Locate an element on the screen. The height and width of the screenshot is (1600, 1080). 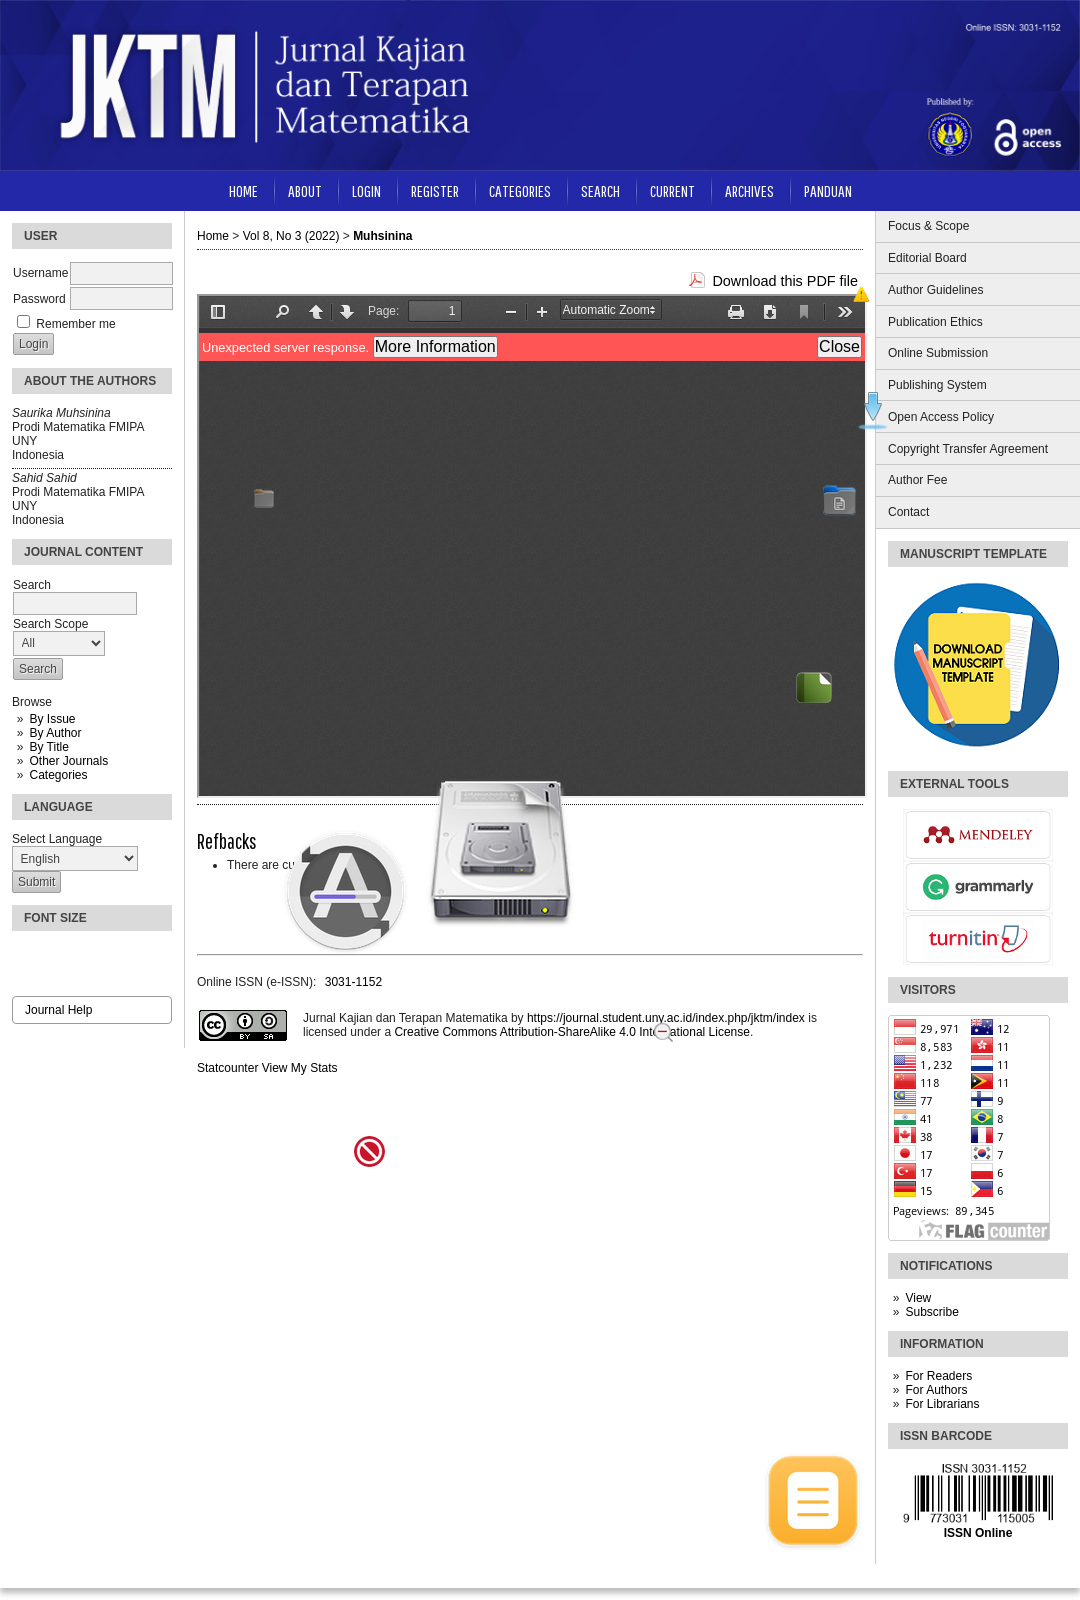
open a folder to view its contents is located at coordinates (264, 498).